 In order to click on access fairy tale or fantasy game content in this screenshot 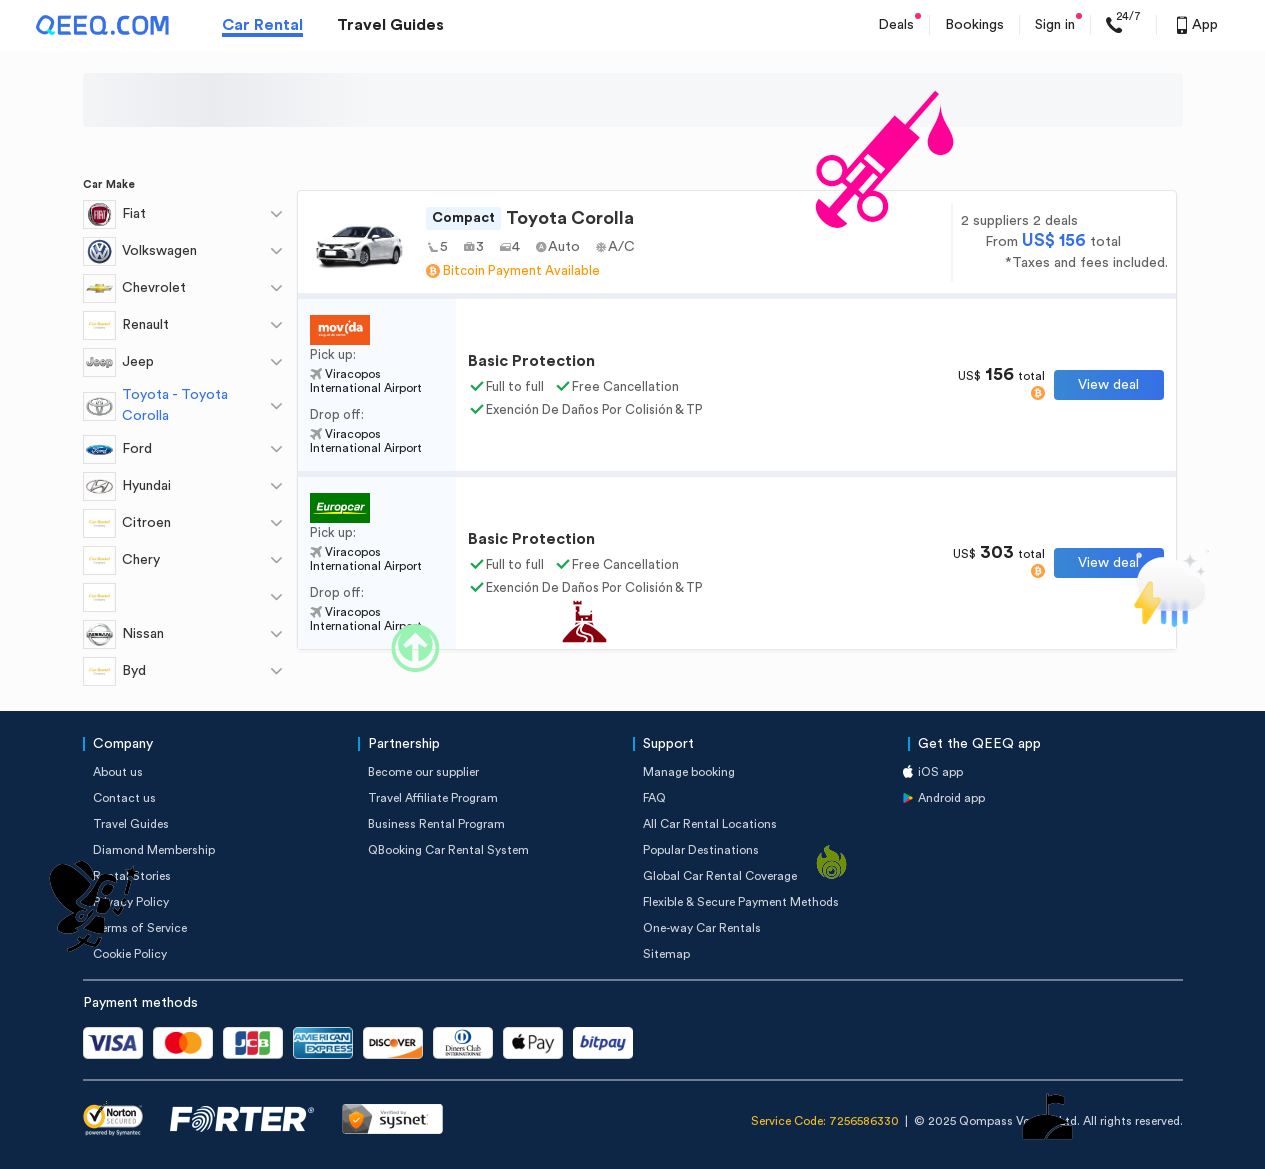, I will do `click(94, 906)`.